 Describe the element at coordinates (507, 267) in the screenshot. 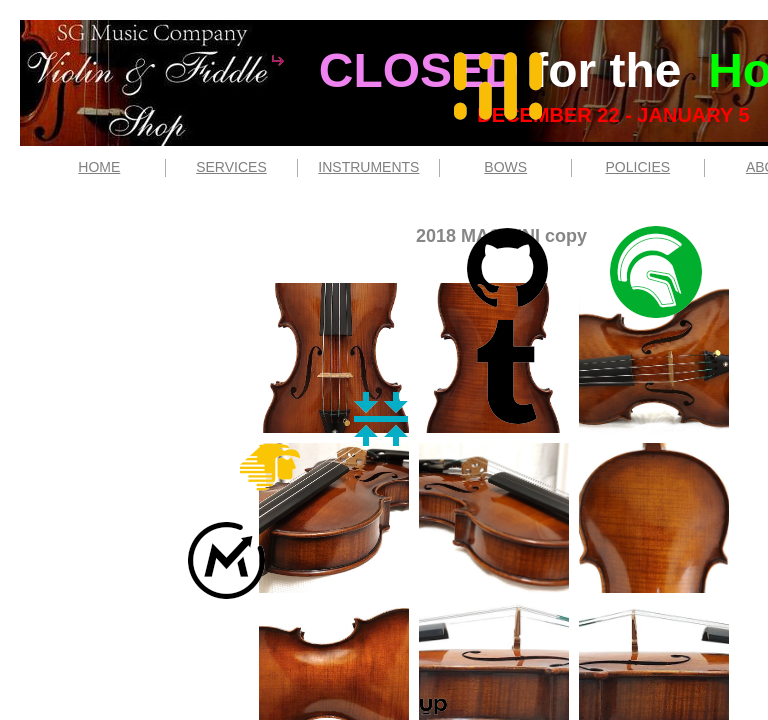

I see `visit github profile or repository` at that location.